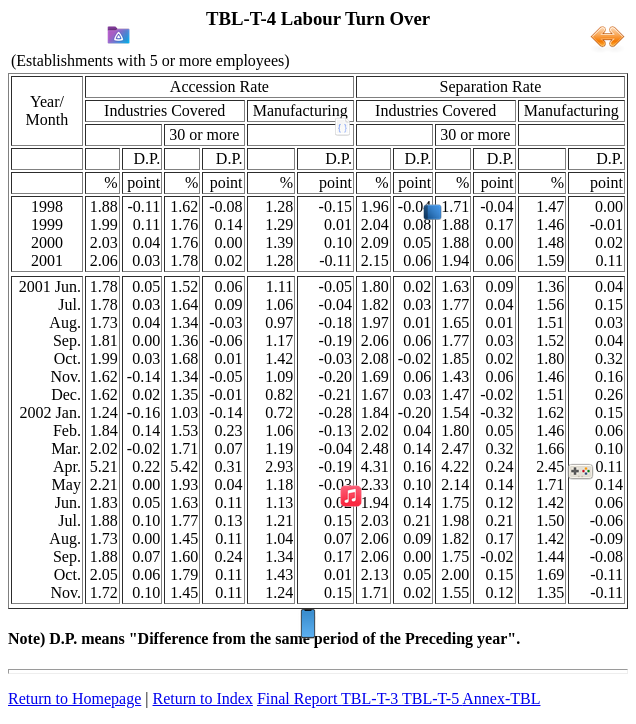  Describe the element at coordinates (351, 496) in the screenshot. I see `open apple music app` at that location.